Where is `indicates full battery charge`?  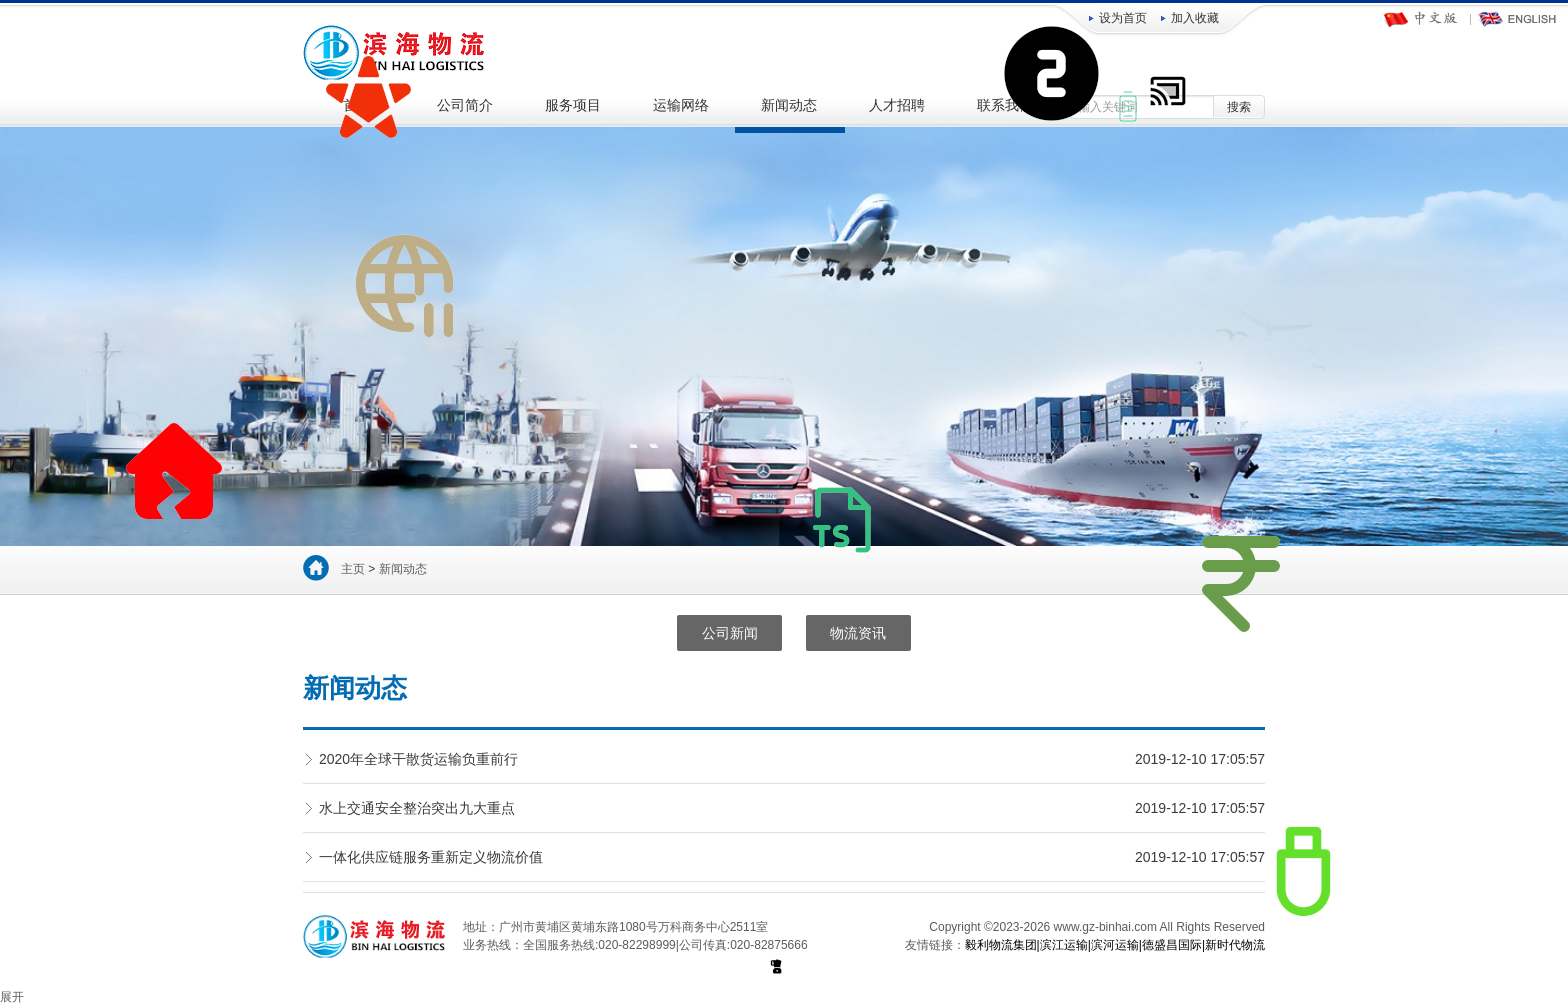
indicates full battery charge is located at coordinates (1128, 107).